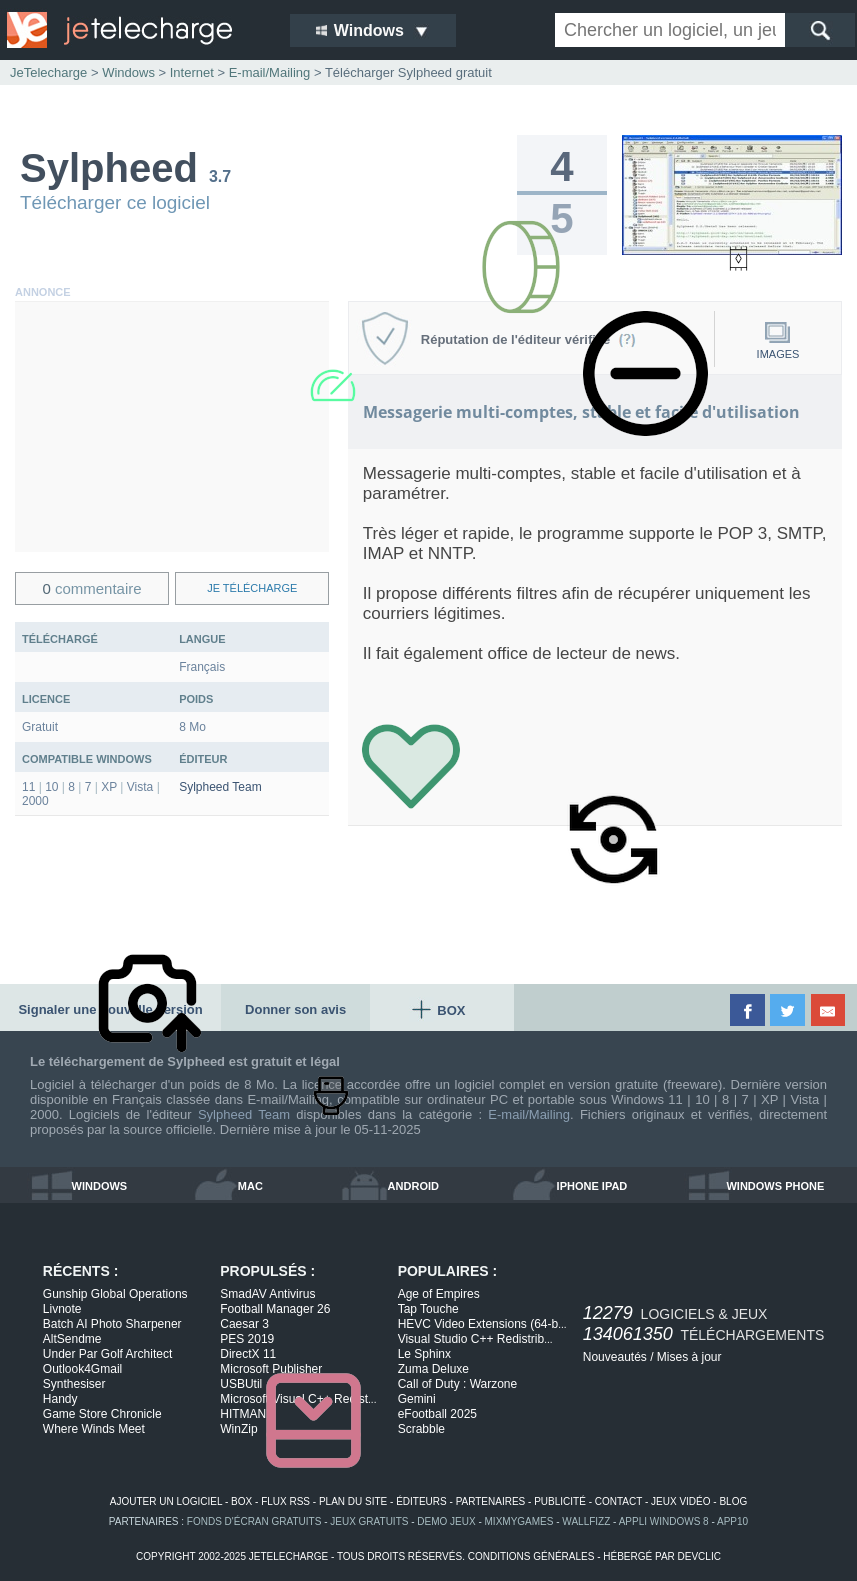  Describe the element at coordinates (333, 387) in the screenshot. I see `view speed or performance metrics` at that location.